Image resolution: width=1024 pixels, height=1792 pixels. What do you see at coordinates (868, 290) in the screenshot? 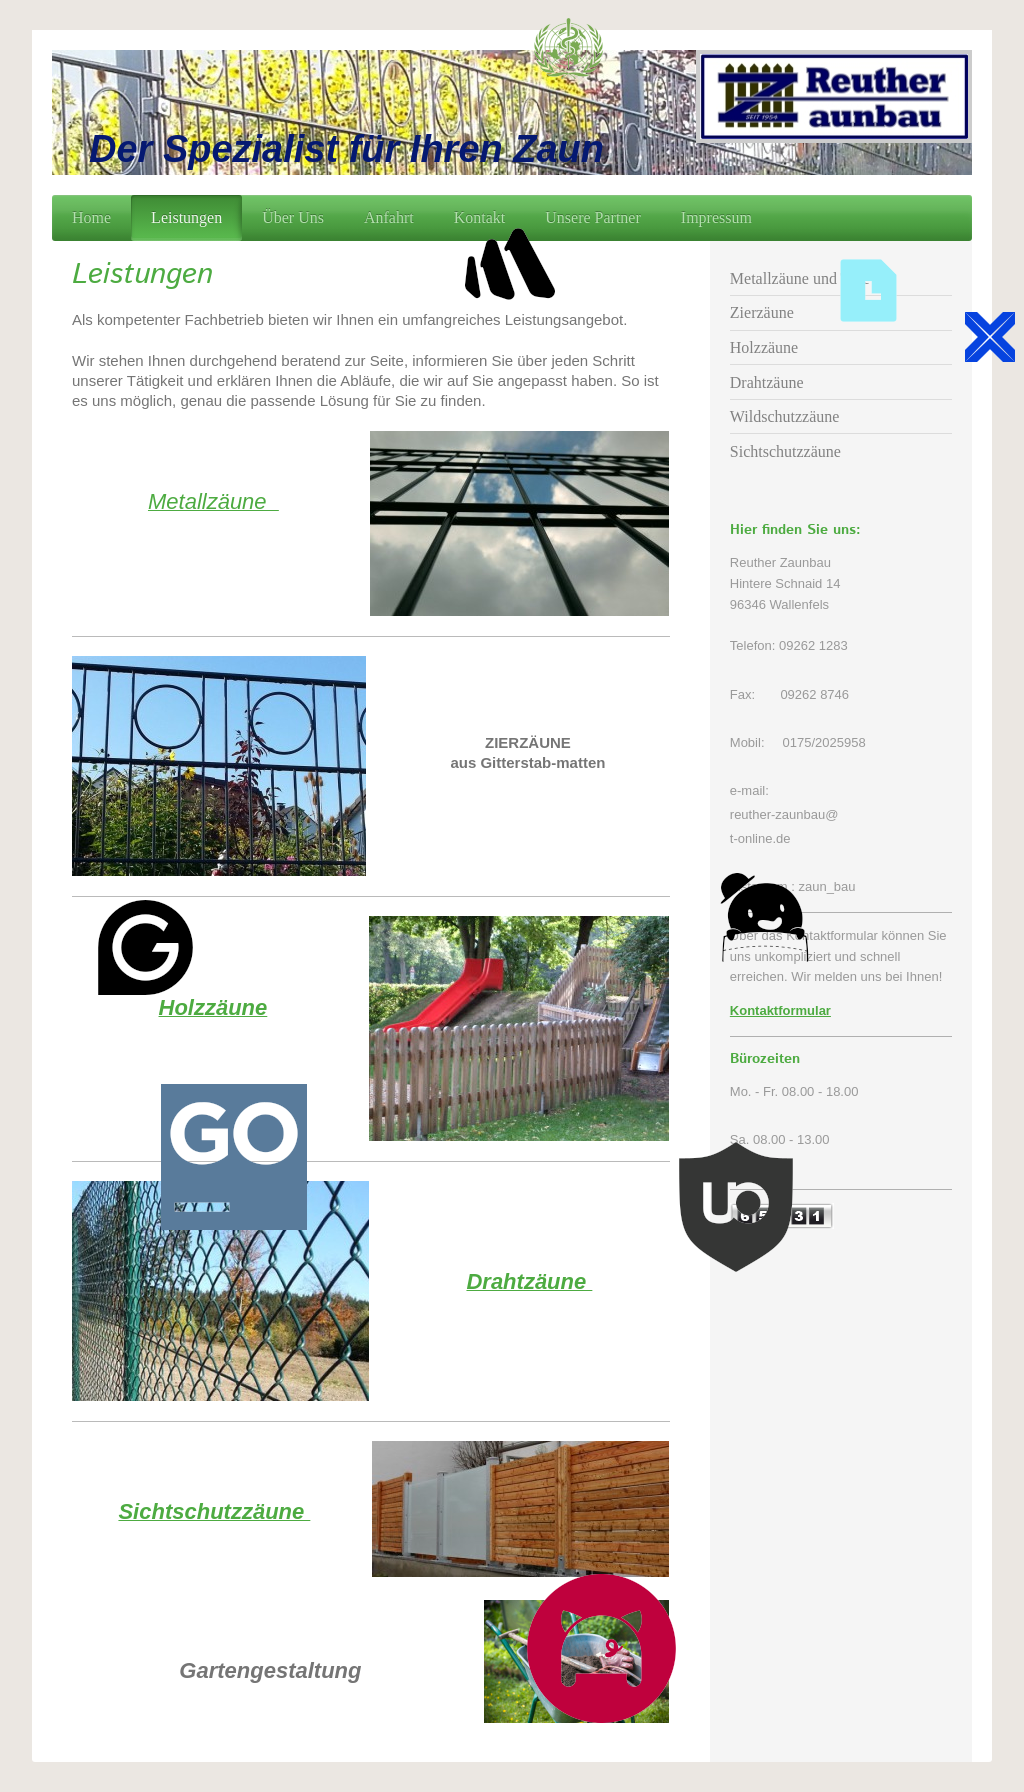
I see `view file version history` at bounding box center [868, 290].